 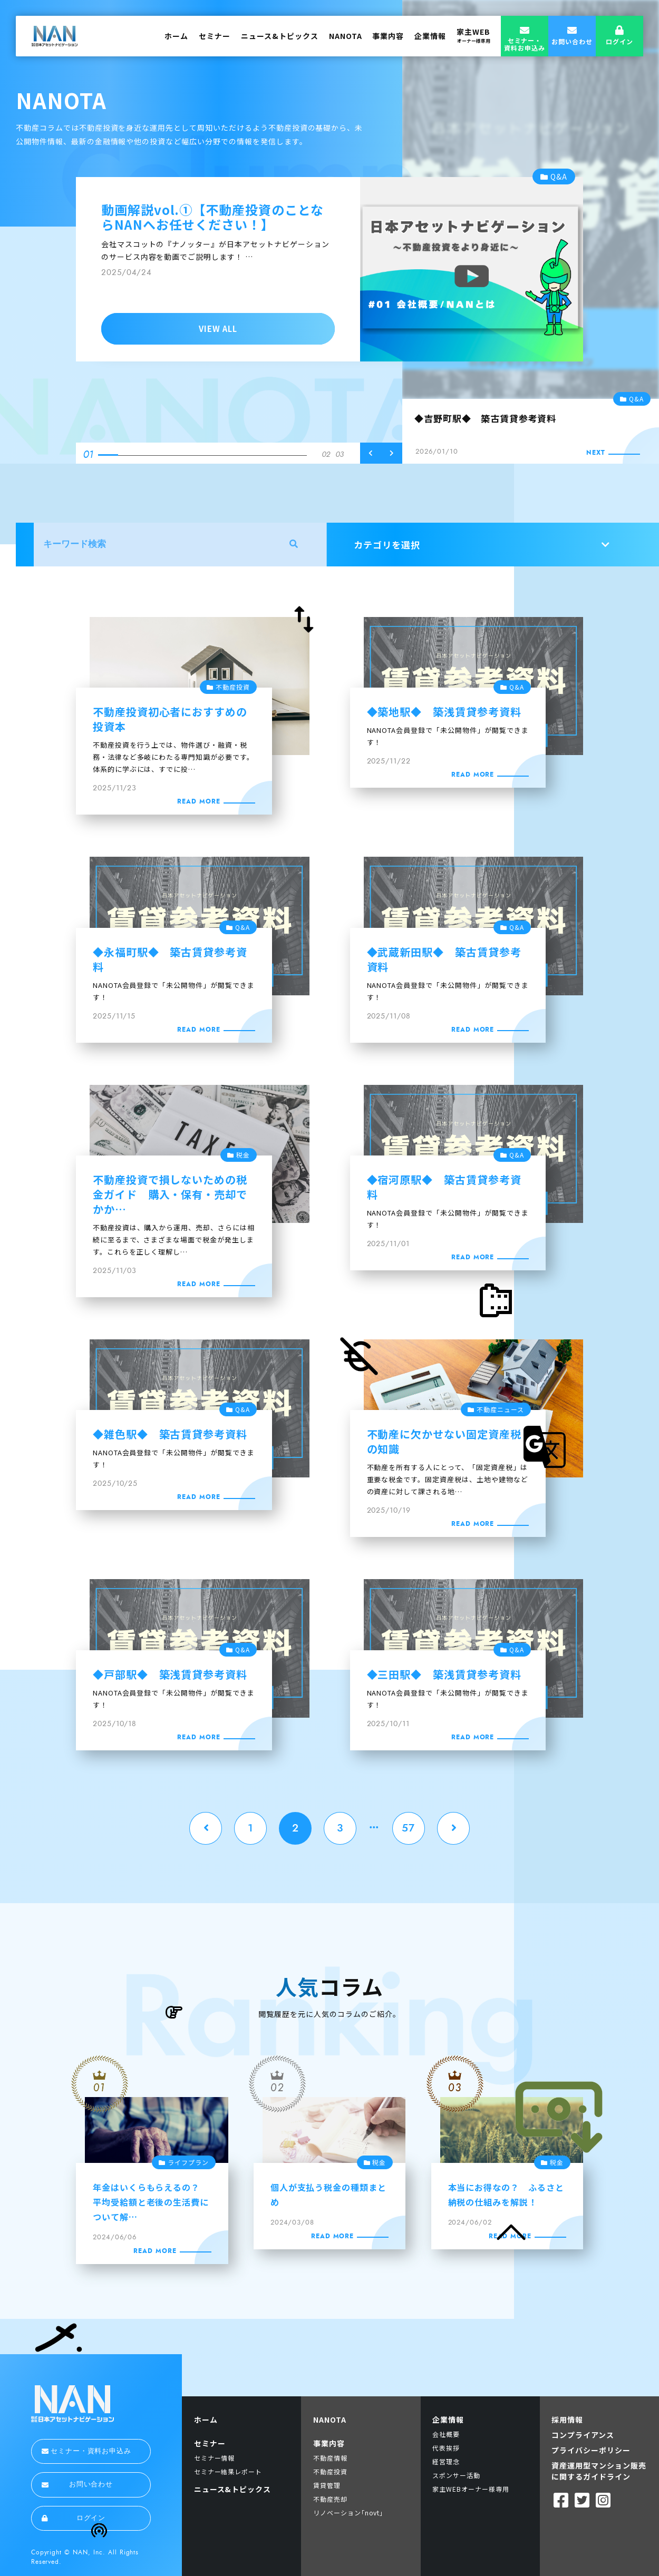 I want to click on translate text using Google Translate, so click(x=545, y=1447).